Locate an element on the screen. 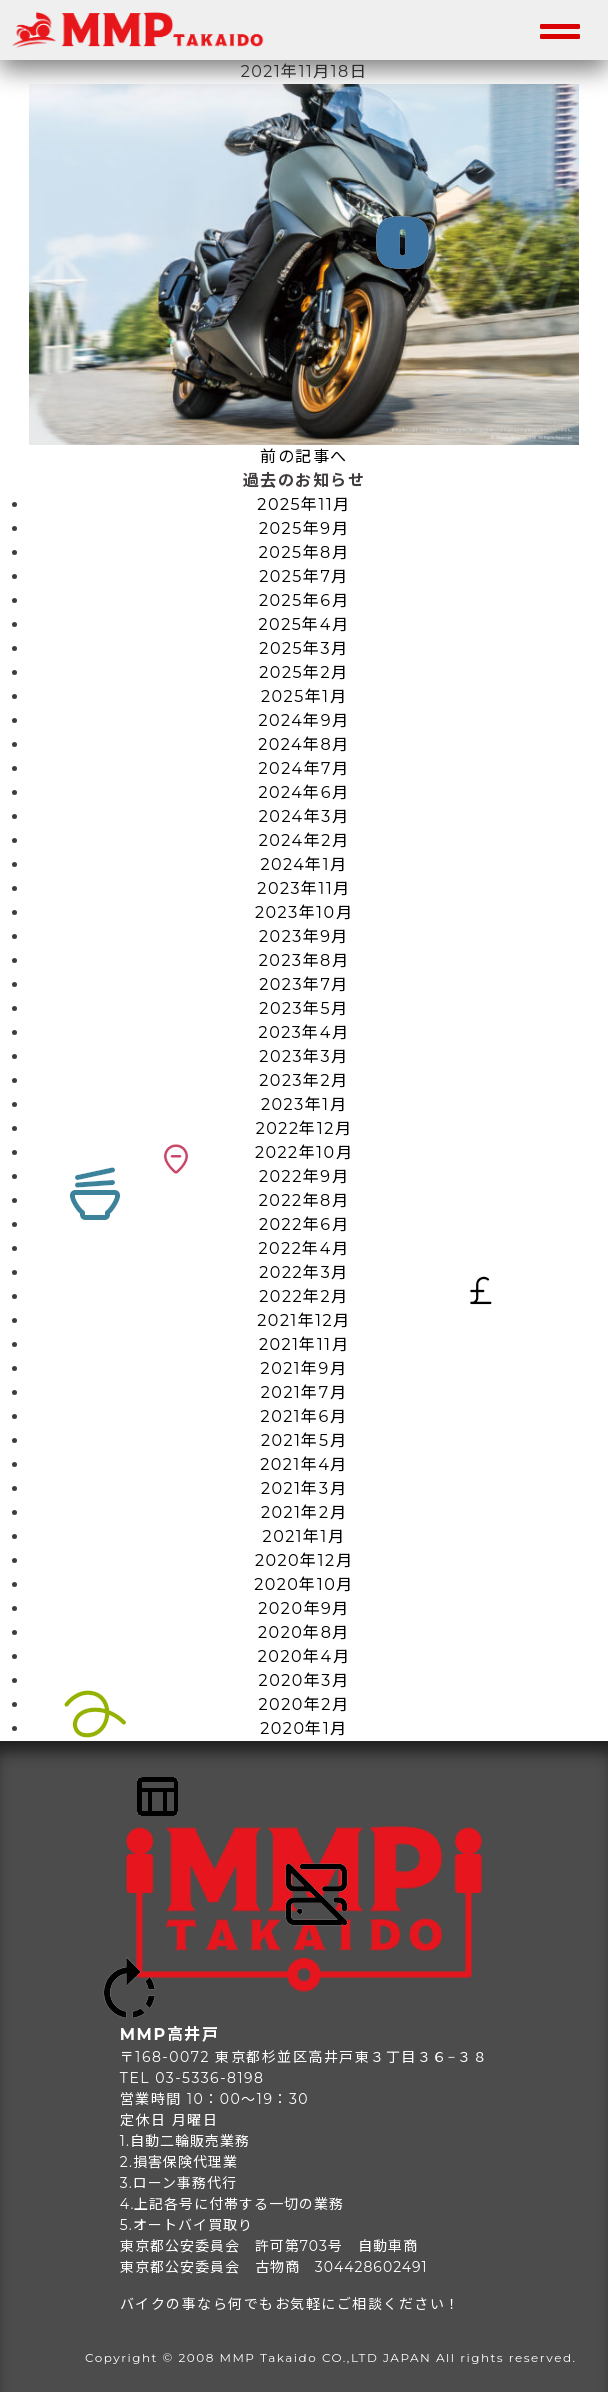 The width and height of the screenshot is (608, 2392). remove a saved location is located at coordinates (176, 1159).